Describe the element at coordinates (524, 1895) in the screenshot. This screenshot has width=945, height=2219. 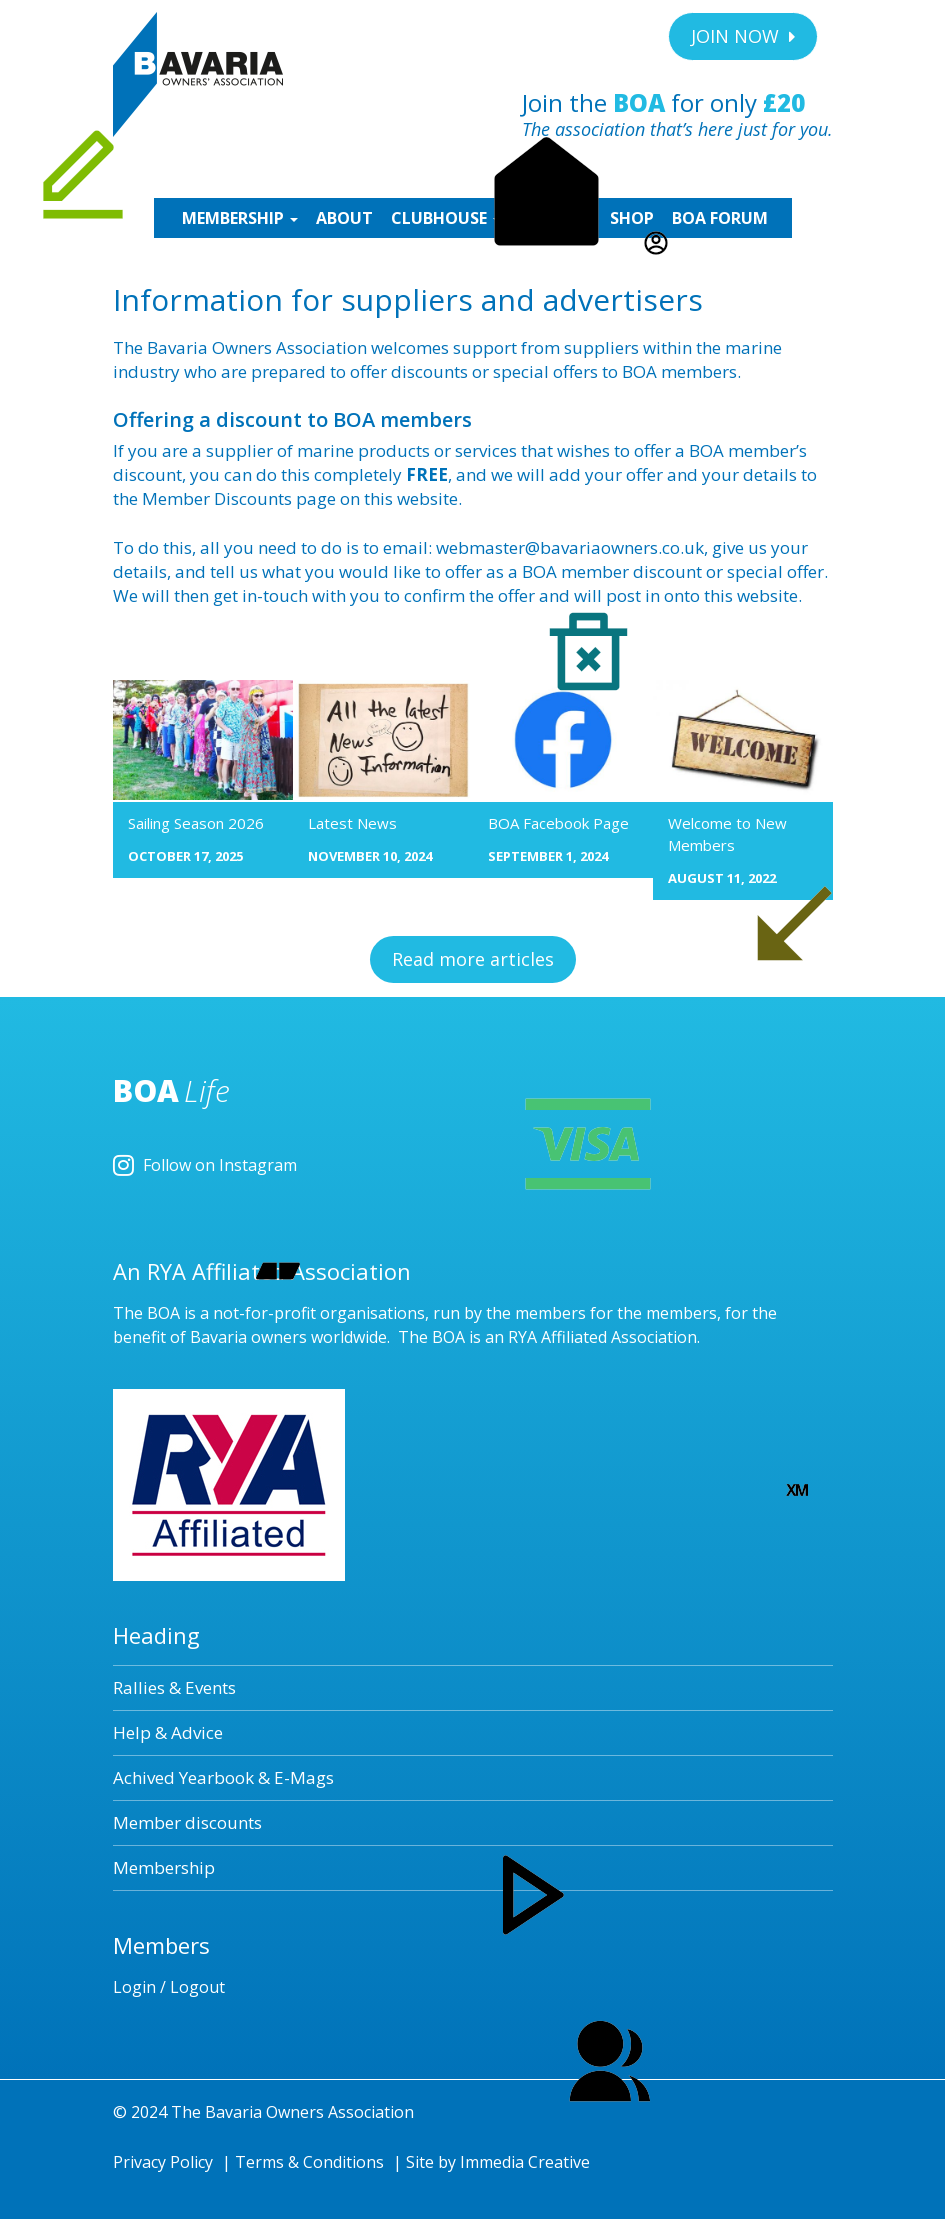
I see `play media or video content` at that location.